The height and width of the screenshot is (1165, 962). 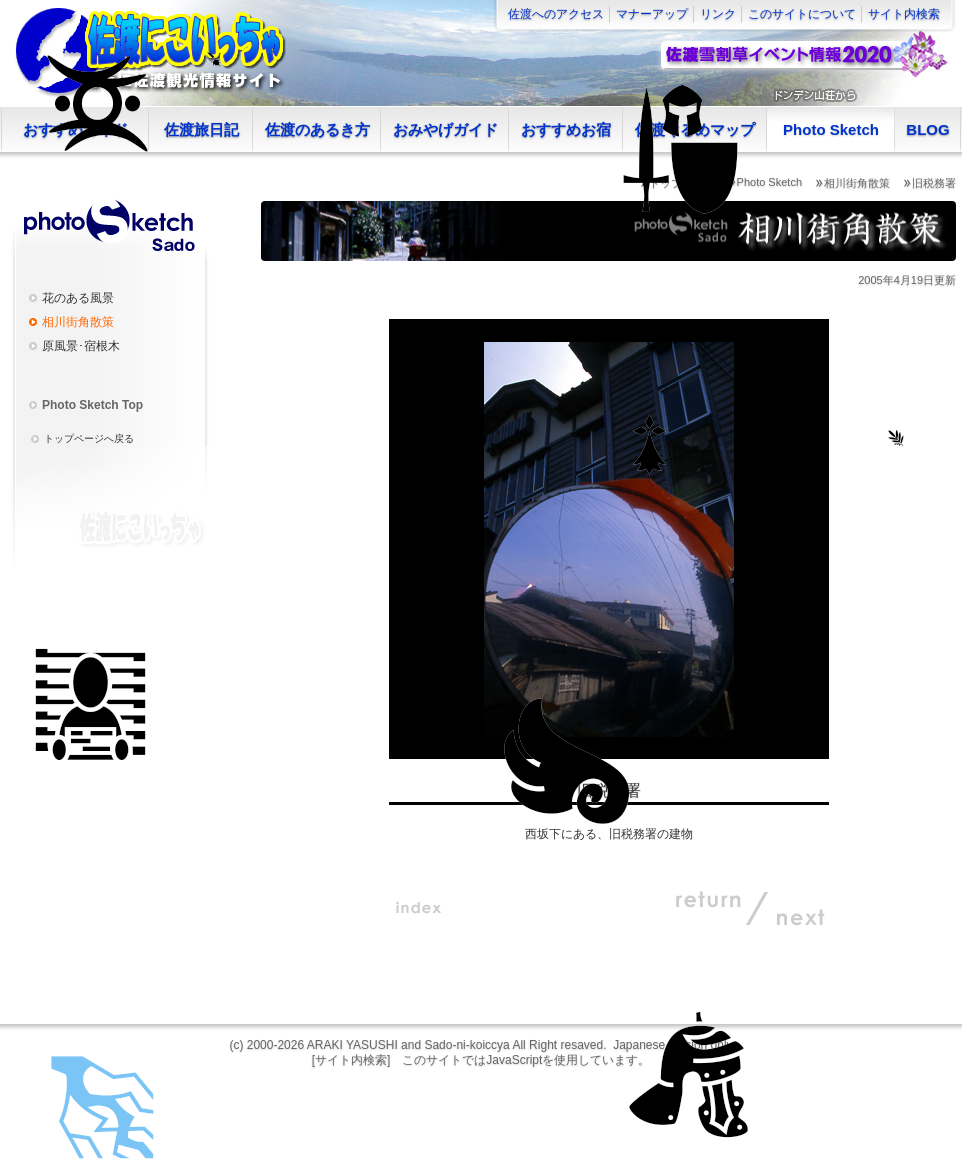 I want to click on indicates wind or air element in gameplay, so click(x=567, y=761).